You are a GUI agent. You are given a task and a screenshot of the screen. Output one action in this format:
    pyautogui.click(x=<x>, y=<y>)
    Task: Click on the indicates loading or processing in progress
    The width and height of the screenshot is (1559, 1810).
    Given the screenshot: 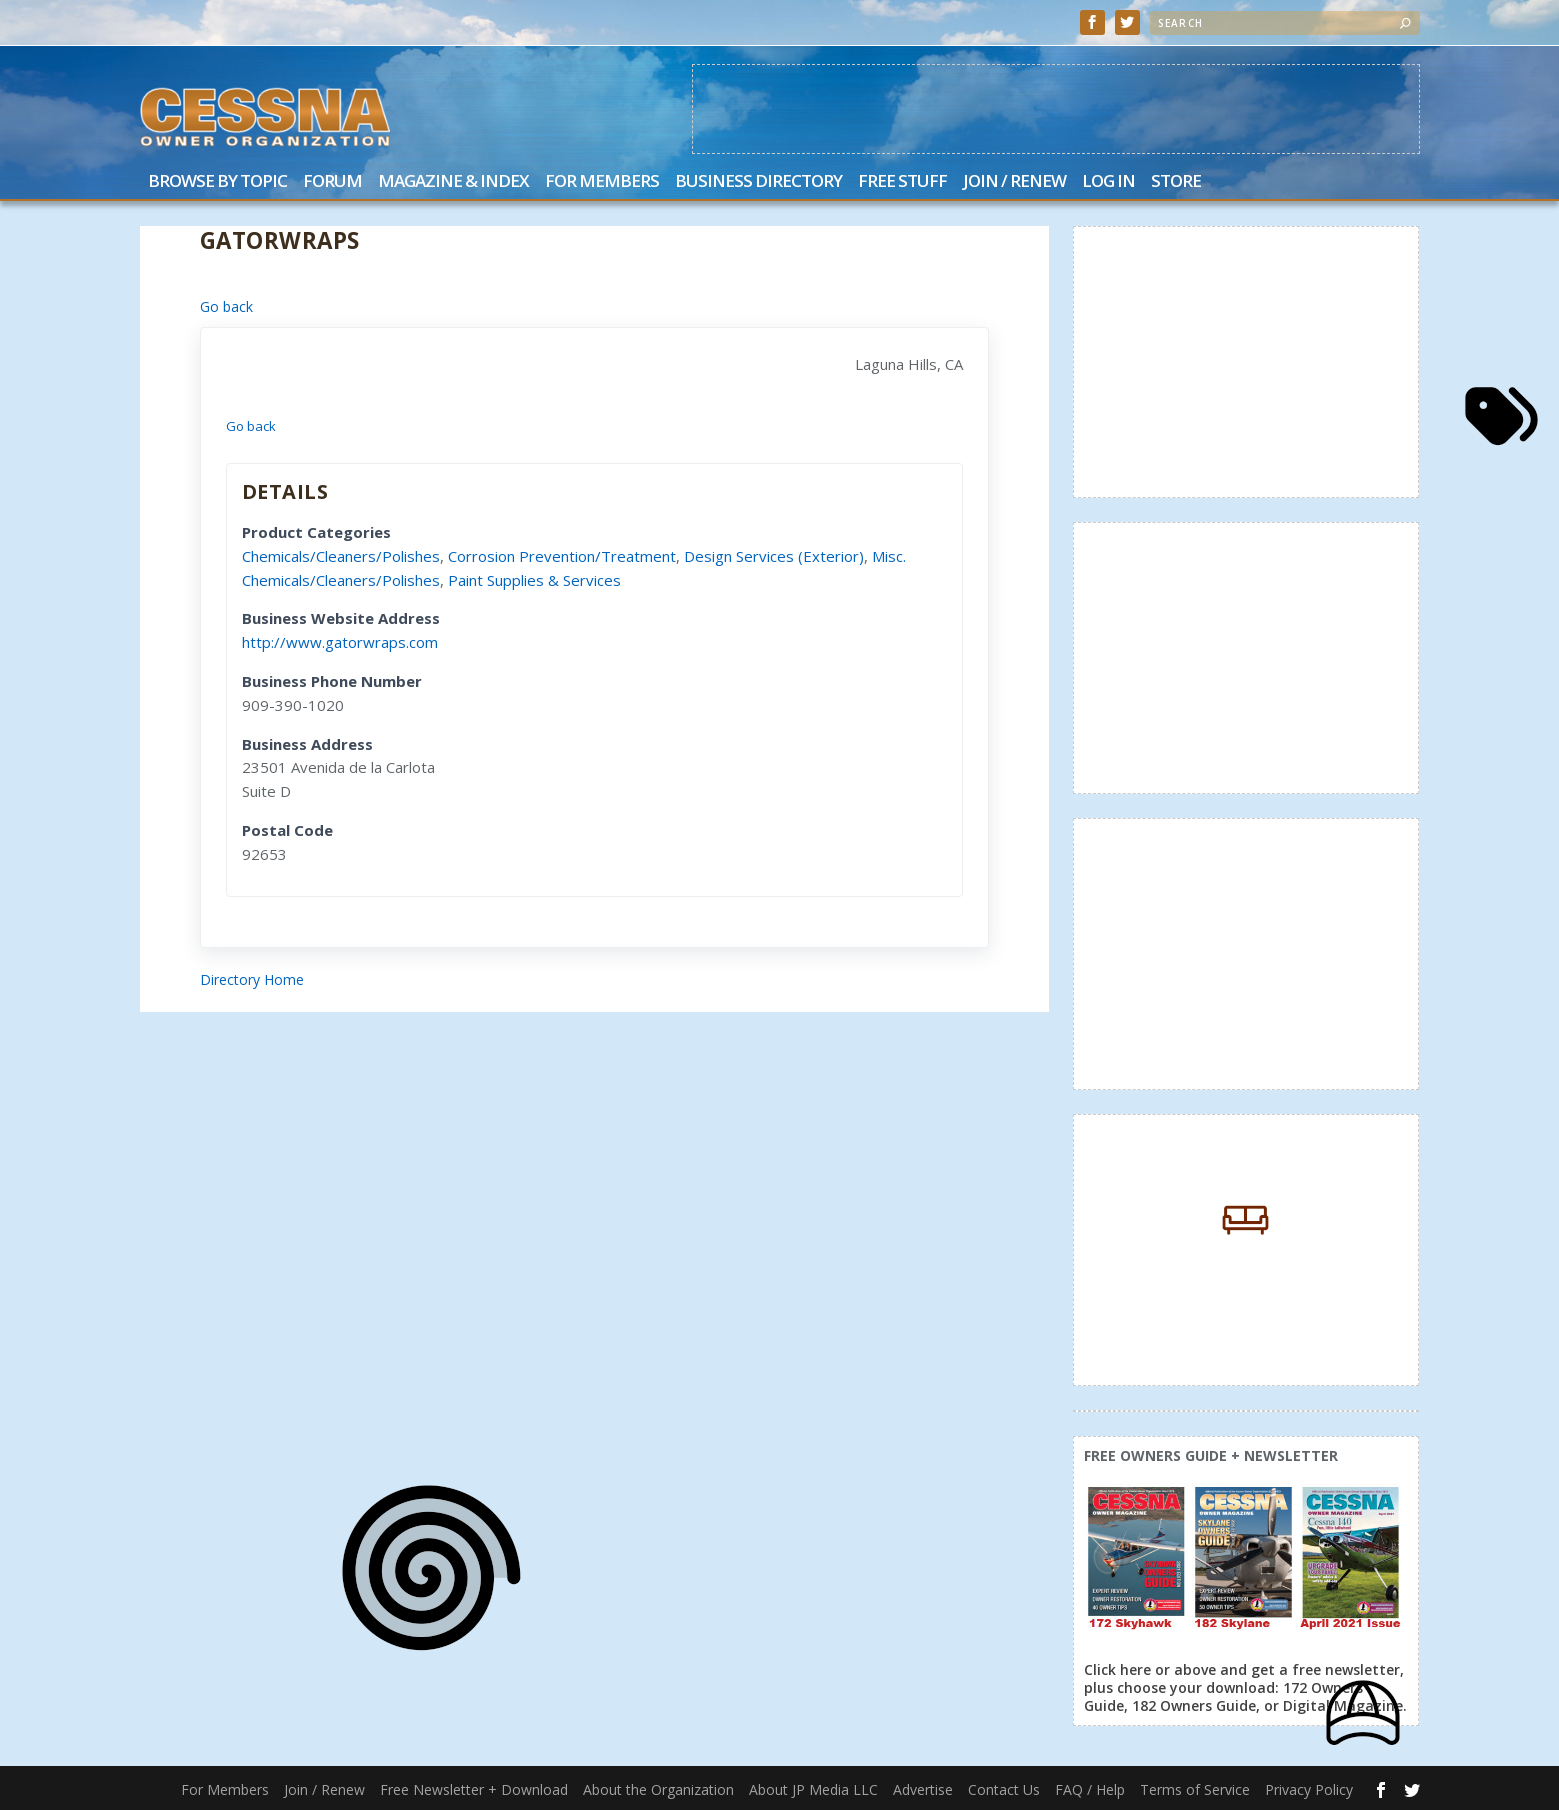 What is the action you would take?
    pyautogui.click(x=421, y=1564)
    